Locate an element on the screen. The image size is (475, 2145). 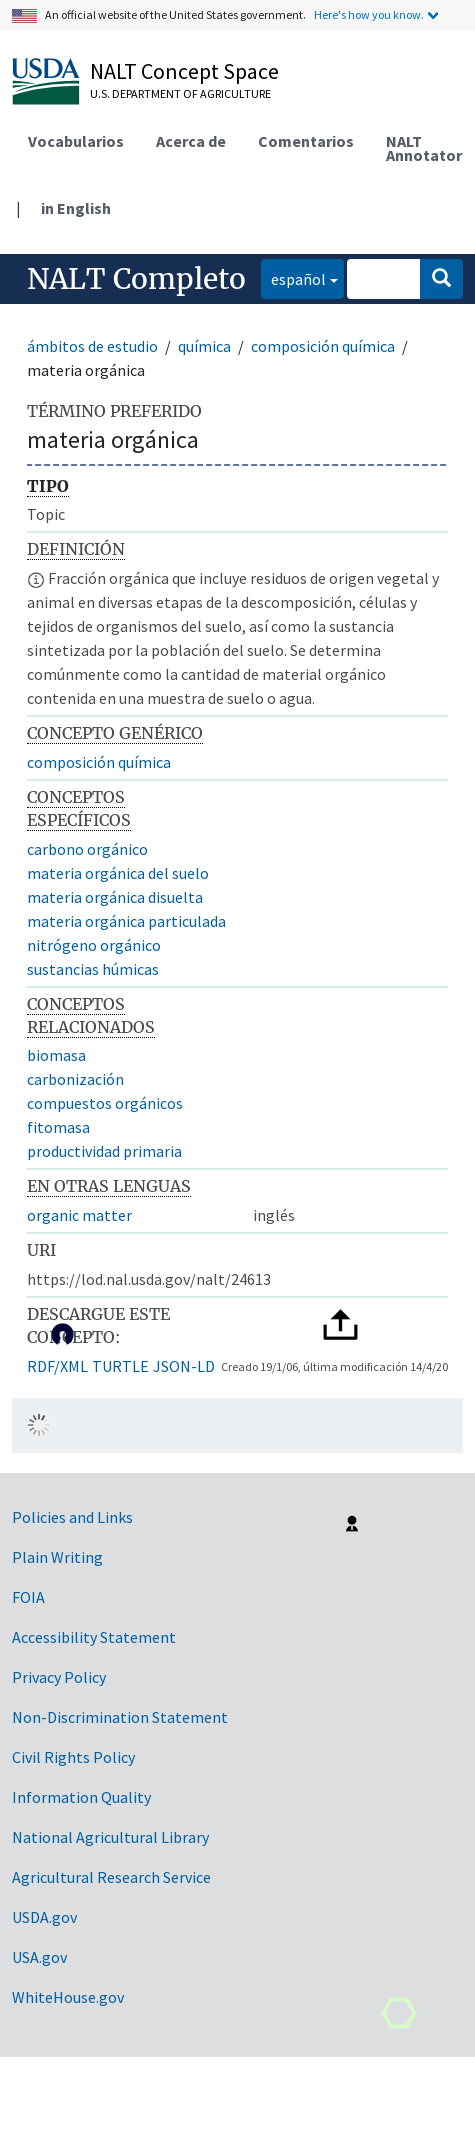
select hexagon shape tool is located at coordinates (399, 2013).